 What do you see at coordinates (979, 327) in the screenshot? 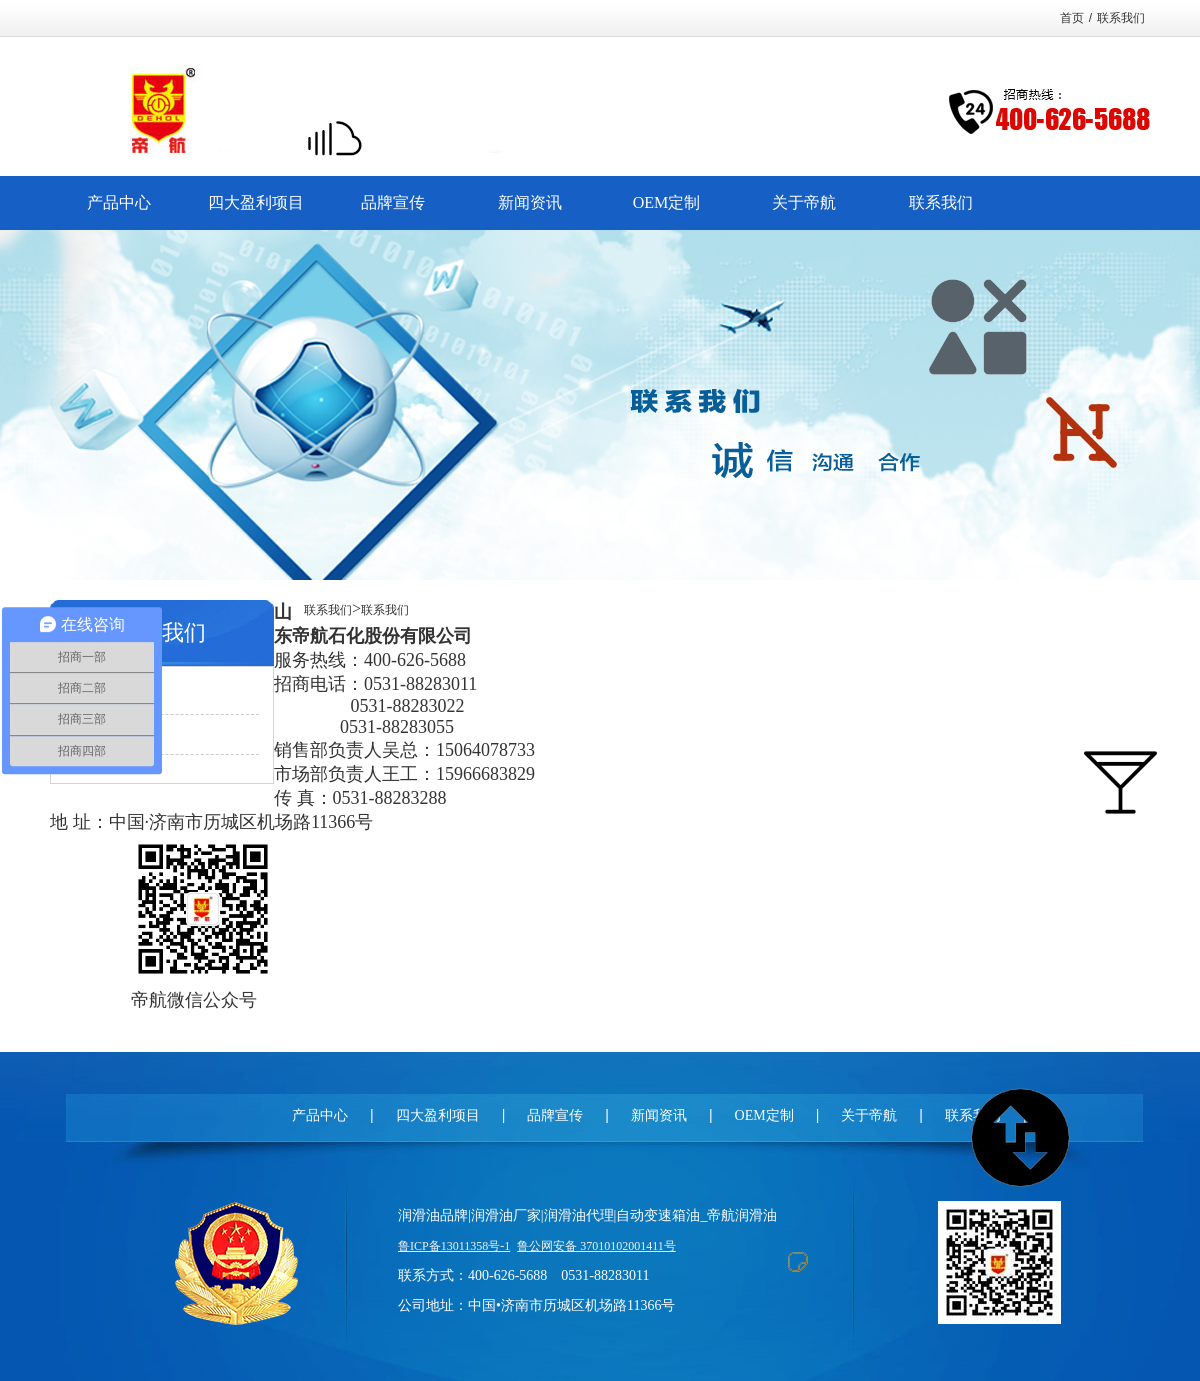
I see `access icon library or symbol collection` at bounding box center [979, 327].